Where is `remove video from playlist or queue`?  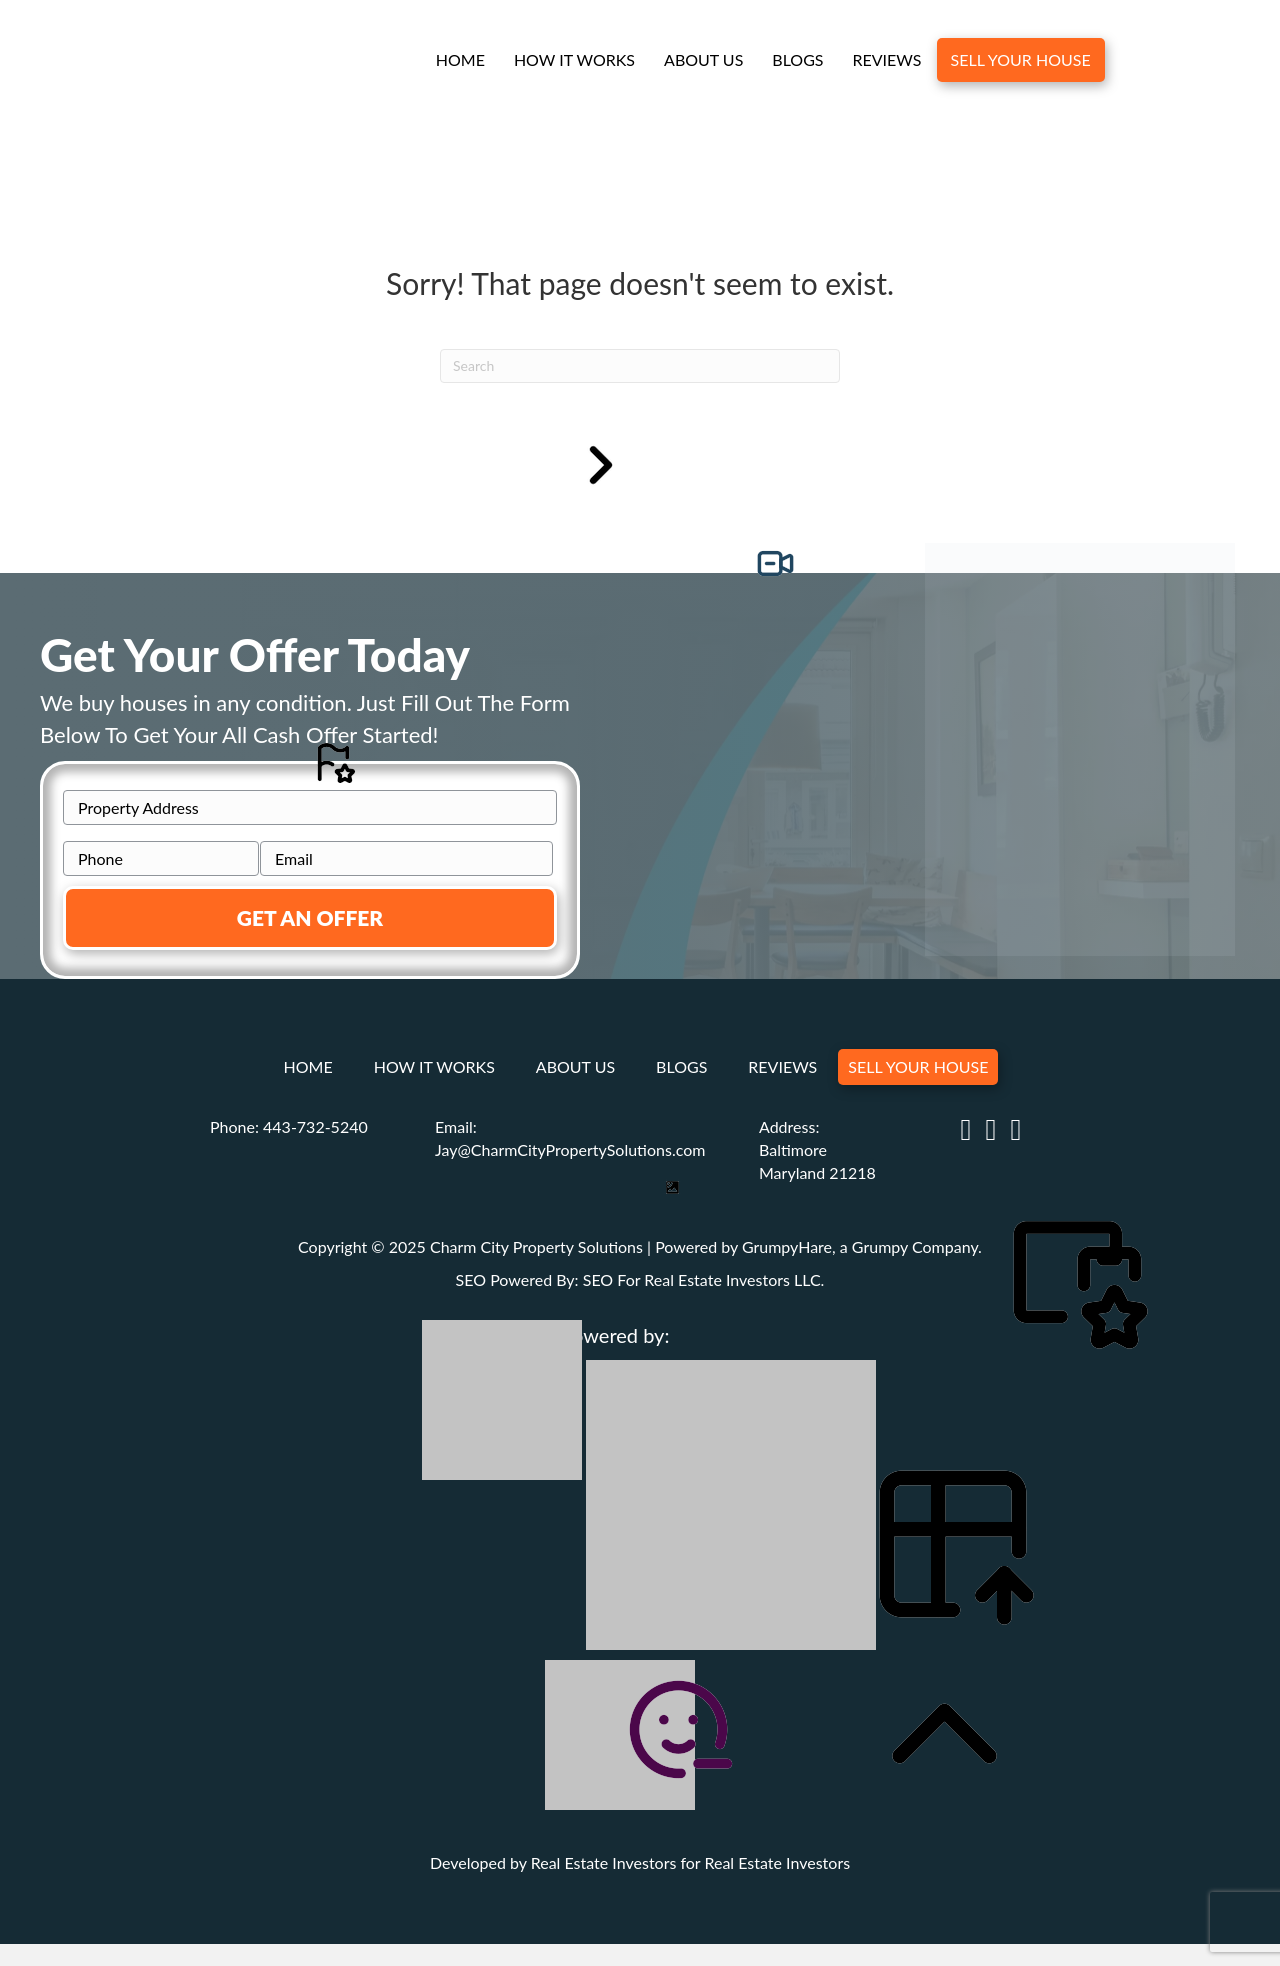 remove video from playlist or queue is located at coordinates (775, 563).